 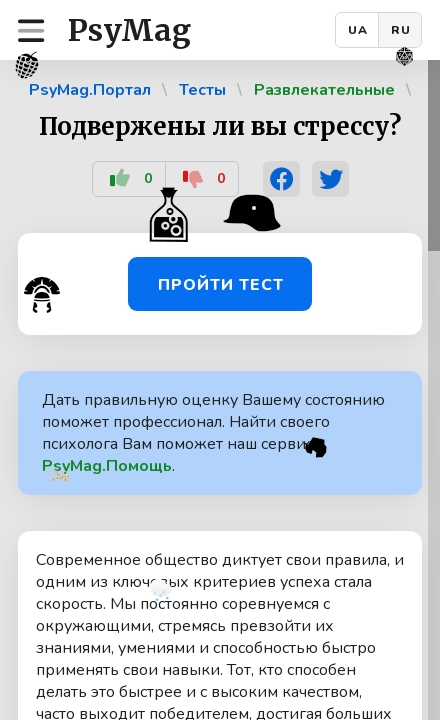 I want to click on indicates freezing rain weather conditions, so click(x=161, y=590).